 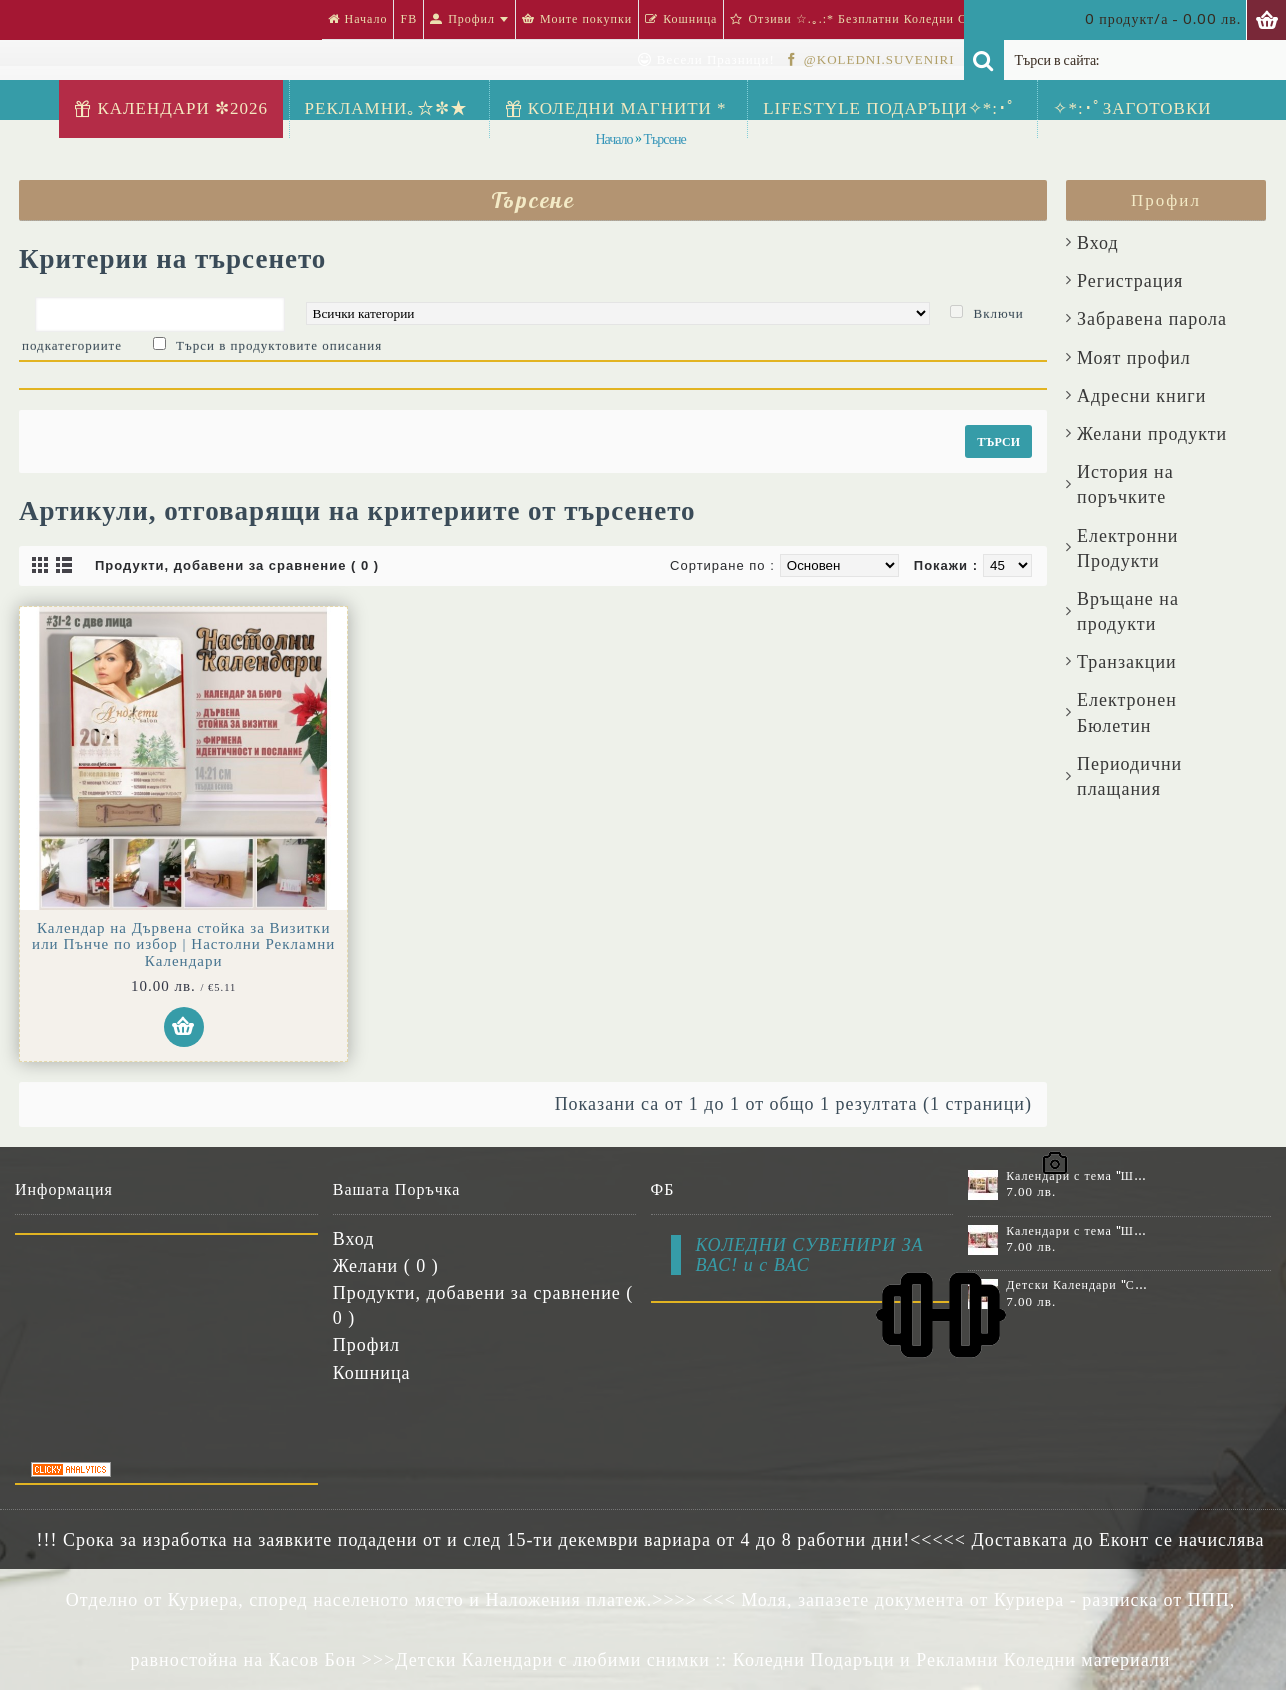 What do you see at coordinates (1055, 1163) in the screenshot?
I see `take a photo` at bounding box center [1055, 1163].